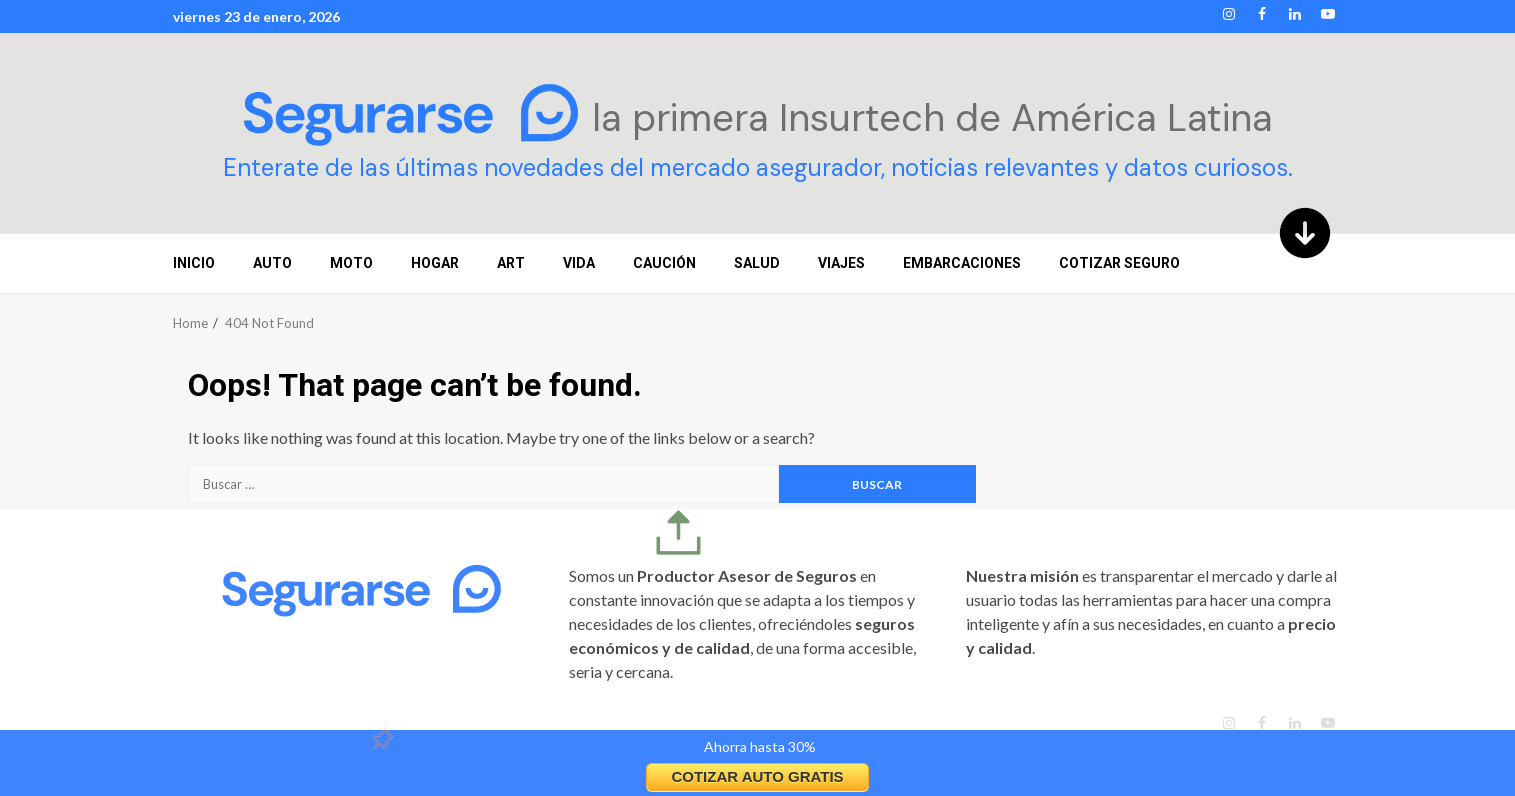 The height and width of the screenshot is (796, 1515). What do you see at coordinates (382, 740) in the screenshot?
I see `pin an item to keep it visible` at bounding box center [382, 740].